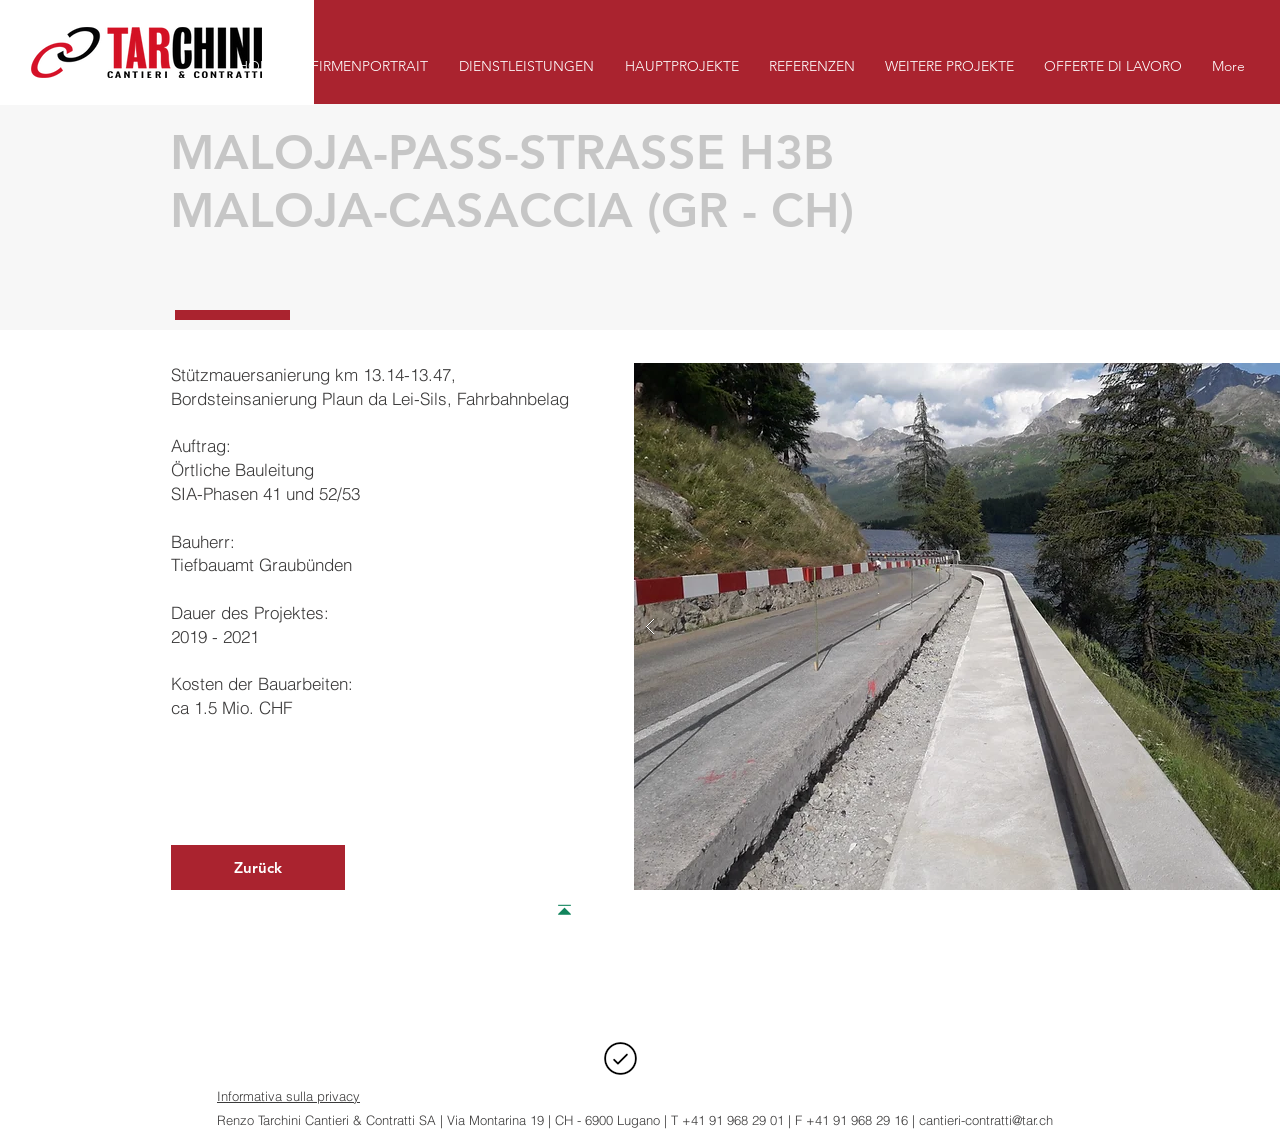 Image resolution: width=1280 pixels, height=1135 pixels. What do you see at coordinates (620, 1058) in the screenshot?
I see `indicates task or action completed successfully` at bounding box center [620, 1058].